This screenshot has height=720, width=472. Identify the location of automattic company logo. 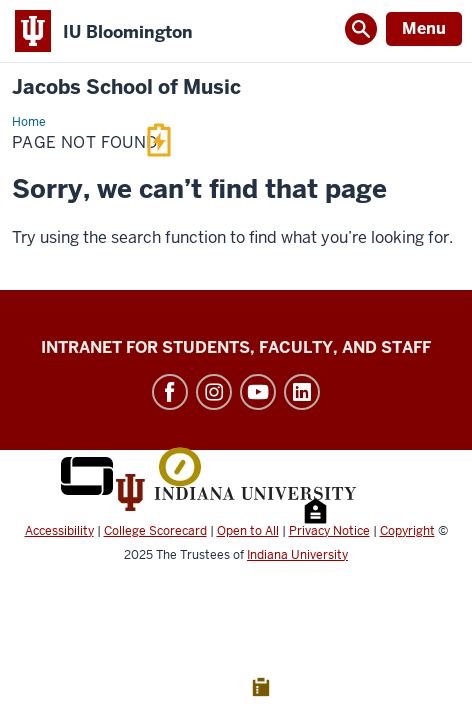
(180, 467).